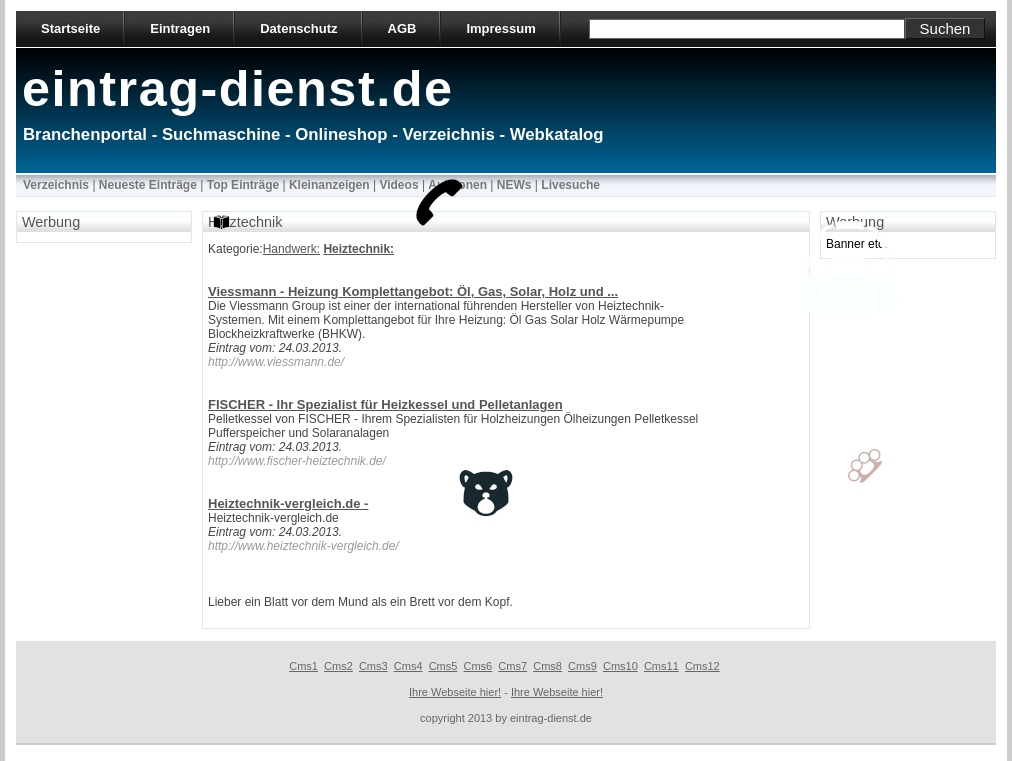  What do you see at coordinates (865, 466) in the screenshot?
I see `equip brass knuckles weapon` at bounding box center [865, 466].